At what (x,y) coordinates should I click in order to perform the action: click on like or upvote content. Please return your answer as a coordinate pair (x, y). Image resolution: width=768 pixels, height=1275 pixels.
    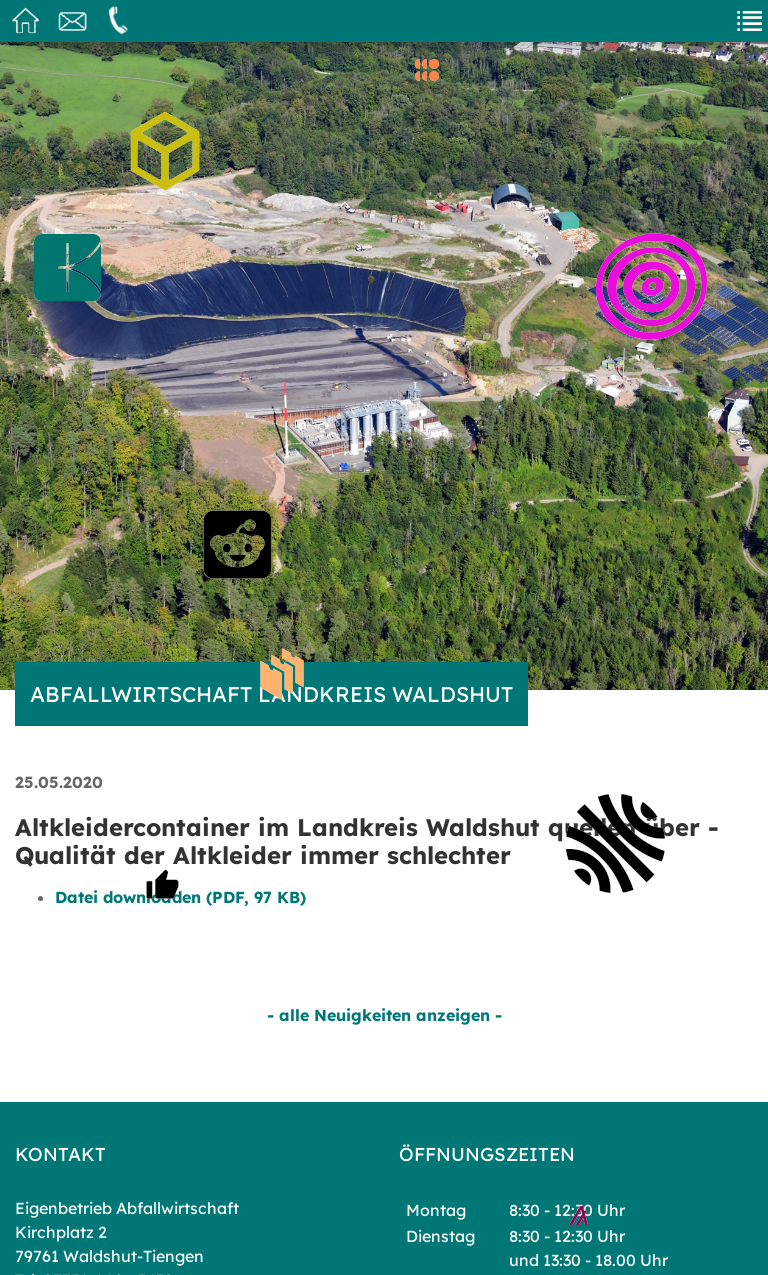
    Looking at the image, I should click on (162, 885).